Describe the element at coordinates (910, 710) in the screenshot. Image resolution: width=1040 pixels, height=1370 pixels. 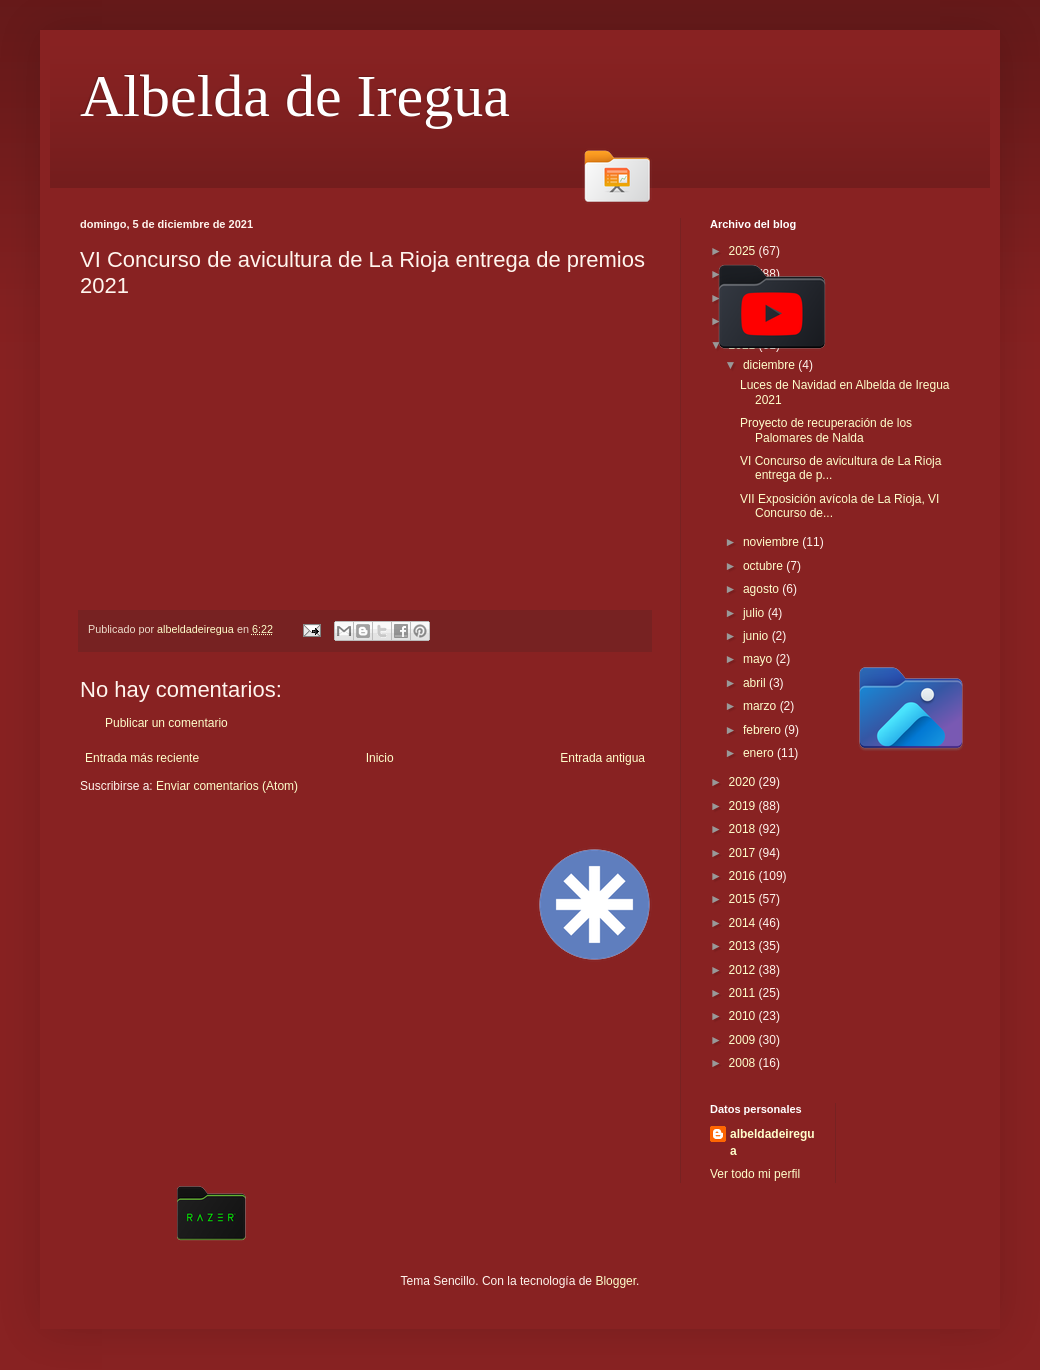
I see `open pictures folder` at that location.